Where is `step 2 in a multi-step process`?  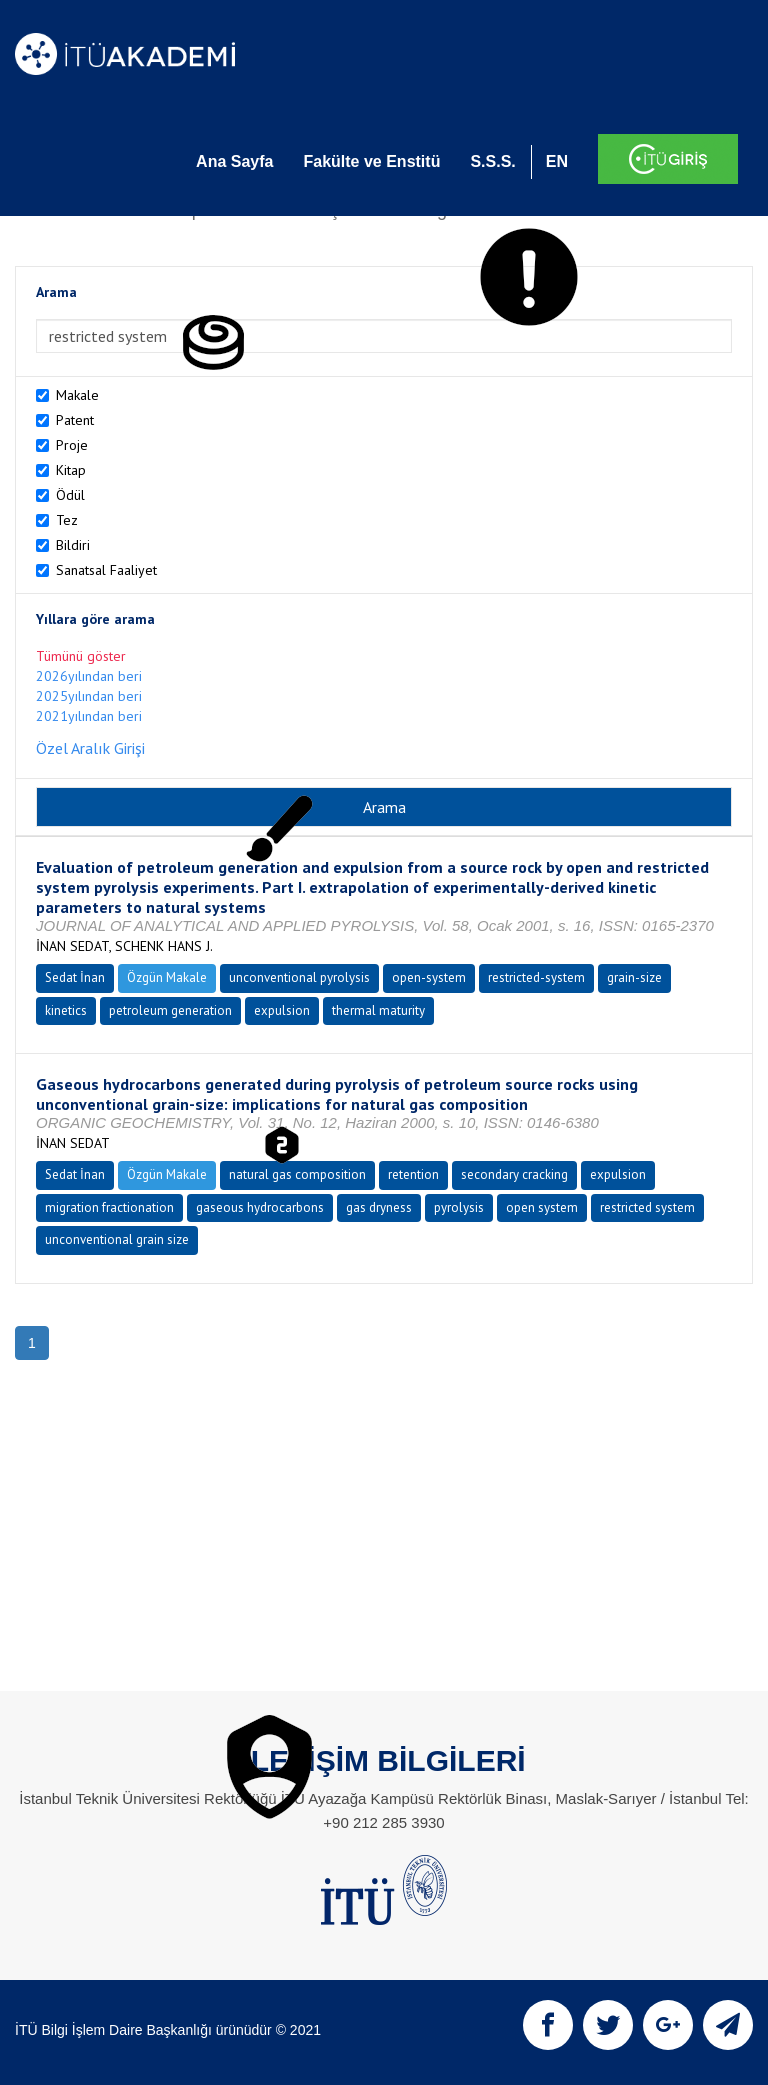
step 2 in a multi-step process is located at coordinates (282, 1145).